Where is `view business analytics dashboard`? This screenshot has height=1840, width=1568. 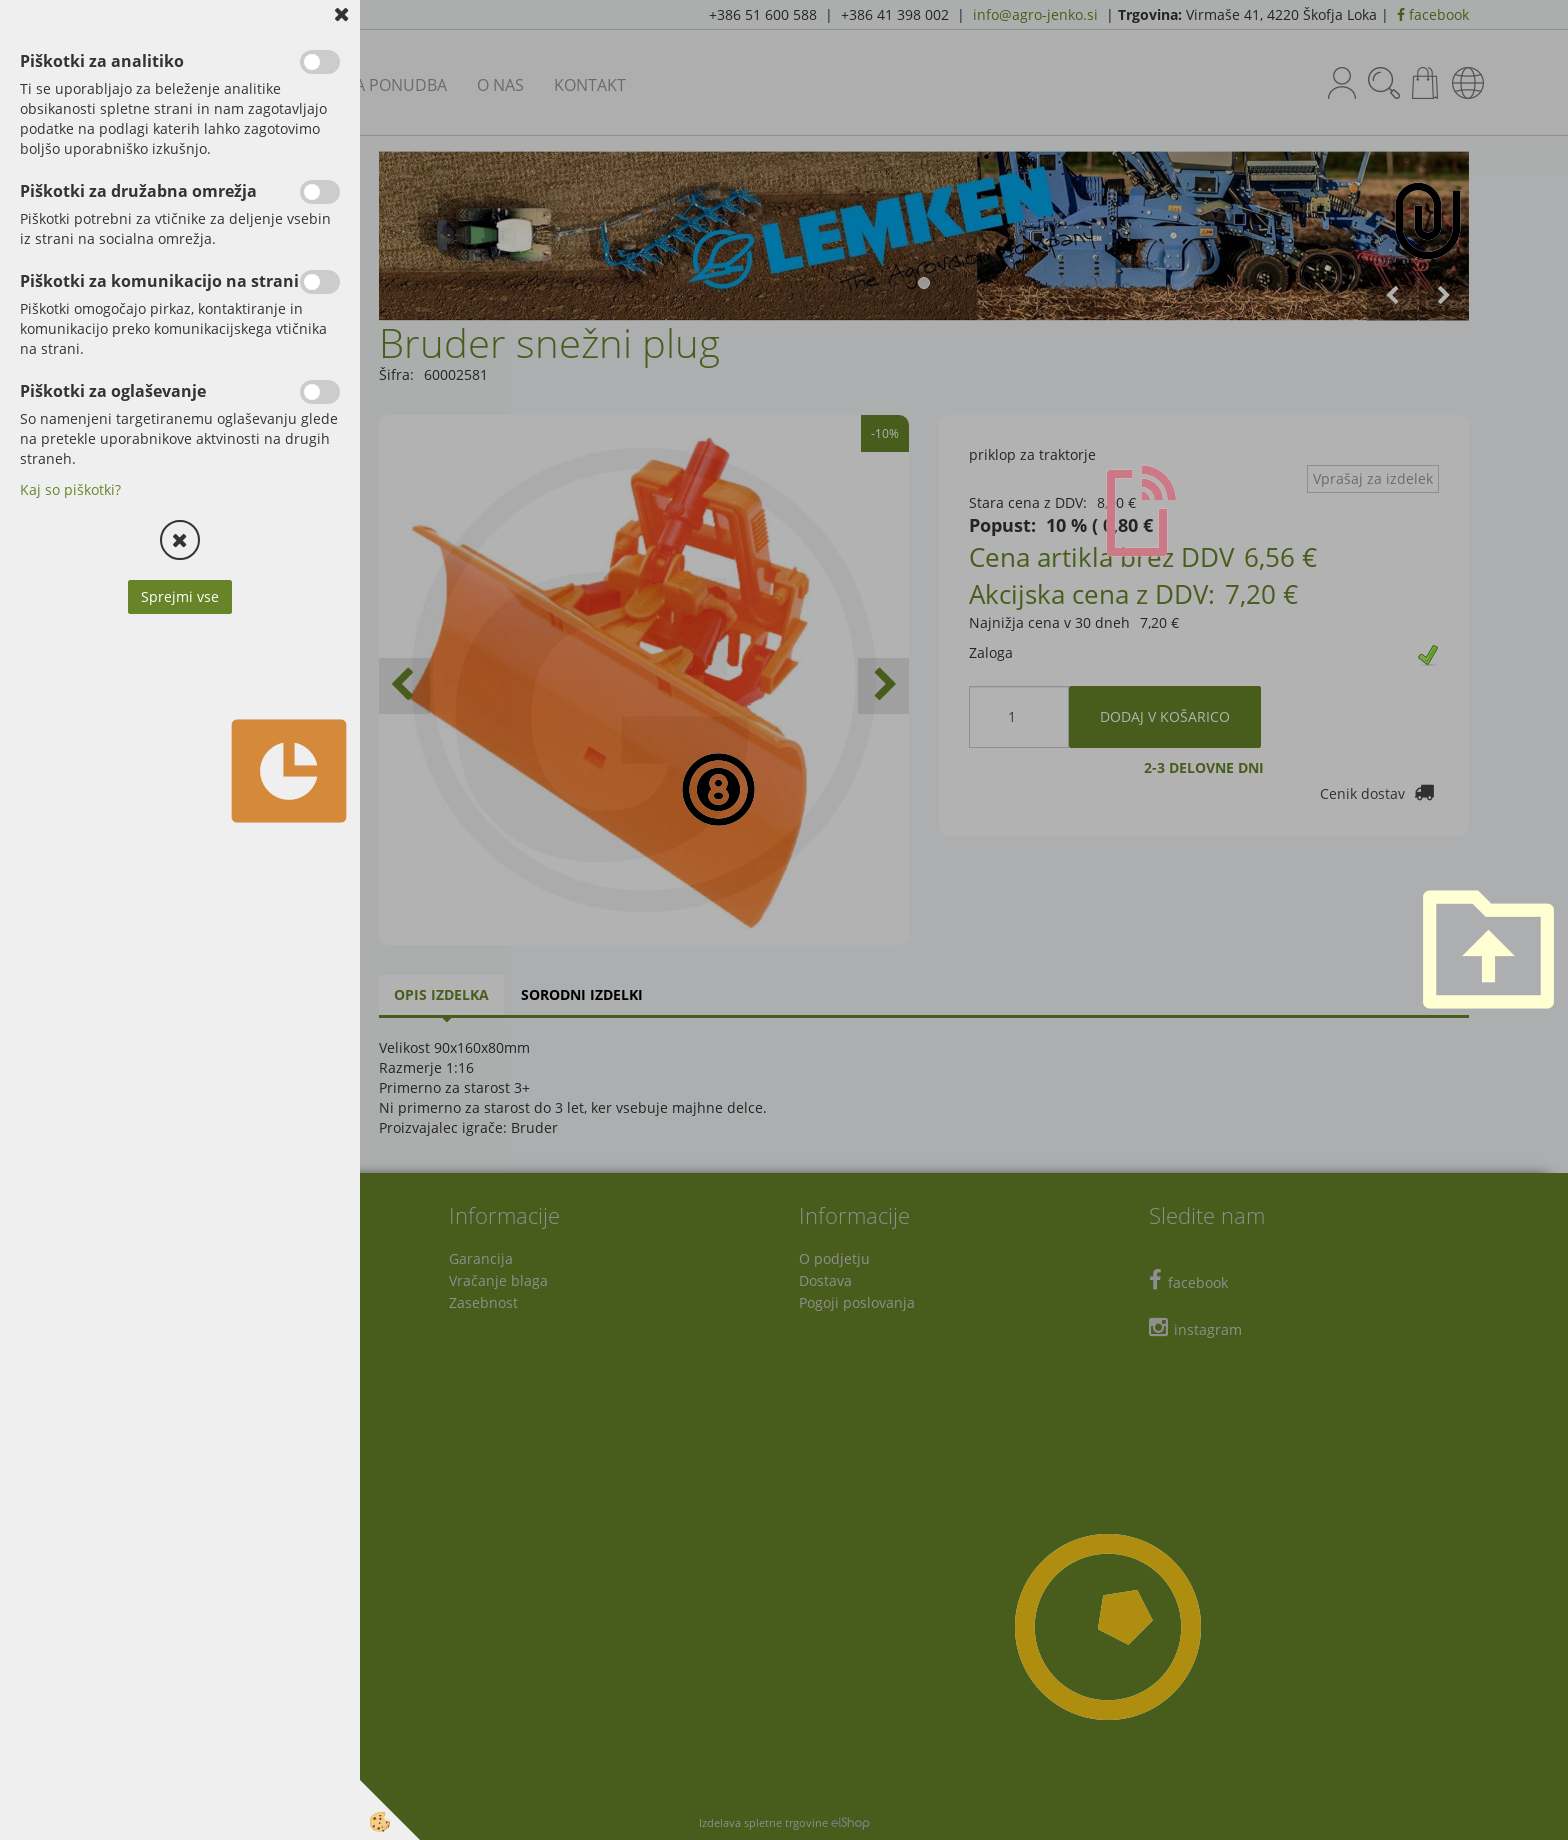
view business analytics dashboard is located at coordinates (289, 771).